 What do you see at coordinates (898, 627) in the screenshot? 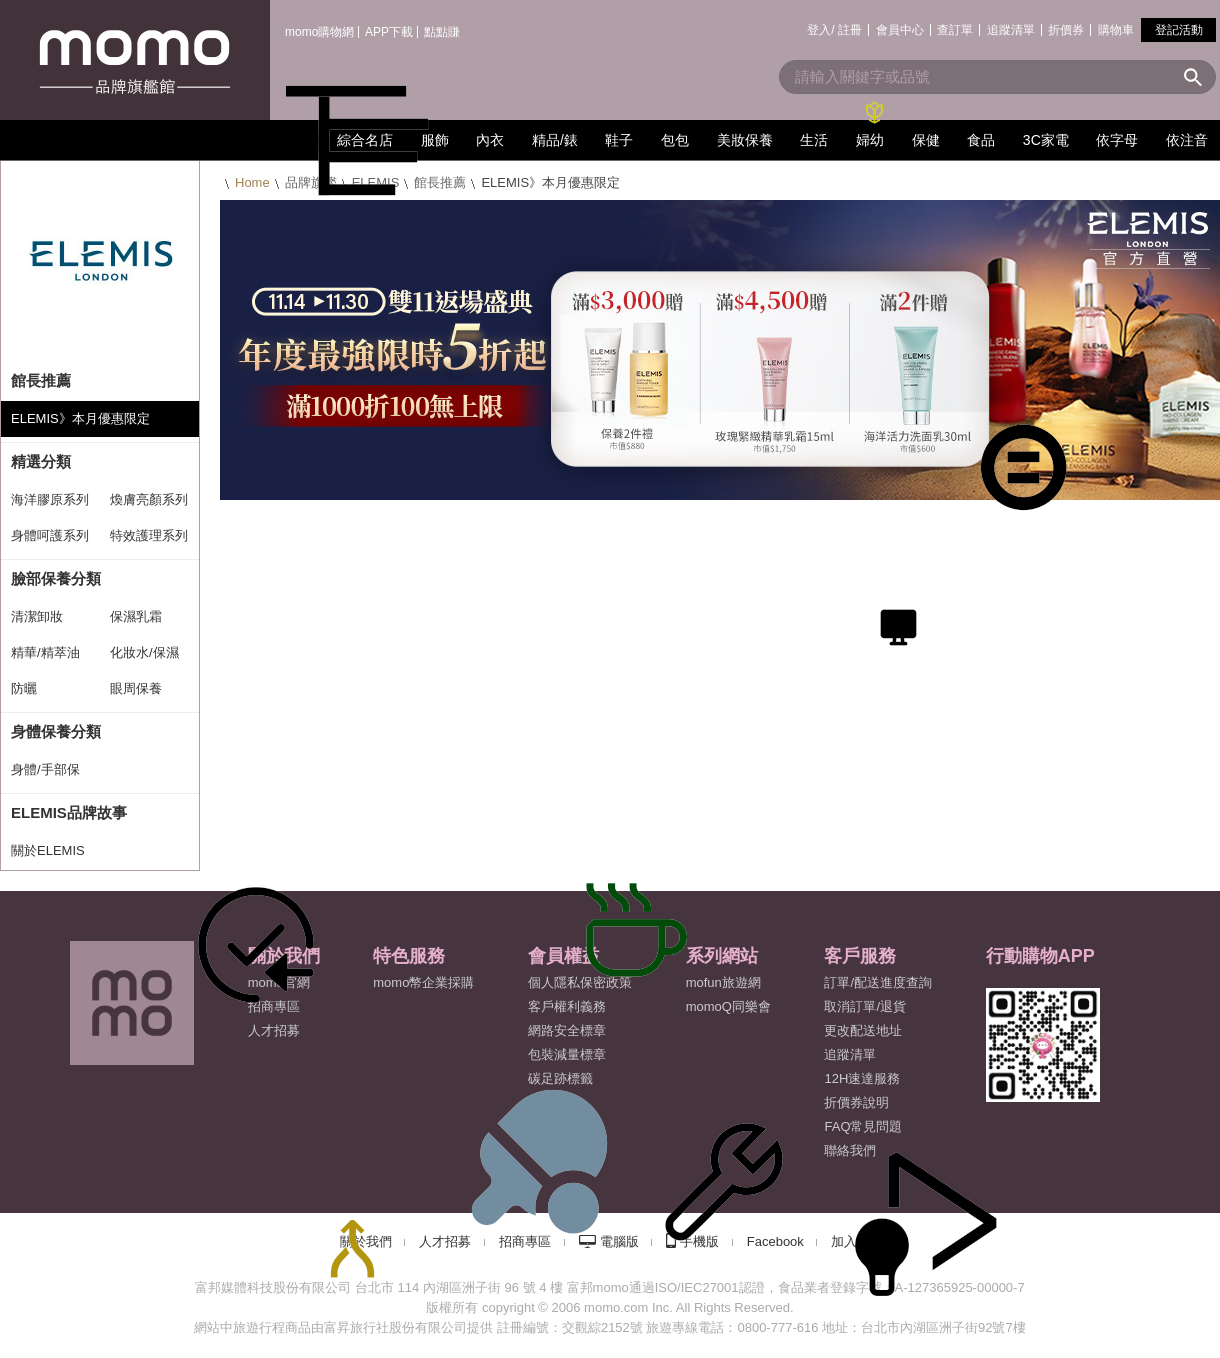
I see `view on desktop display` at bounding box center [898, 627].